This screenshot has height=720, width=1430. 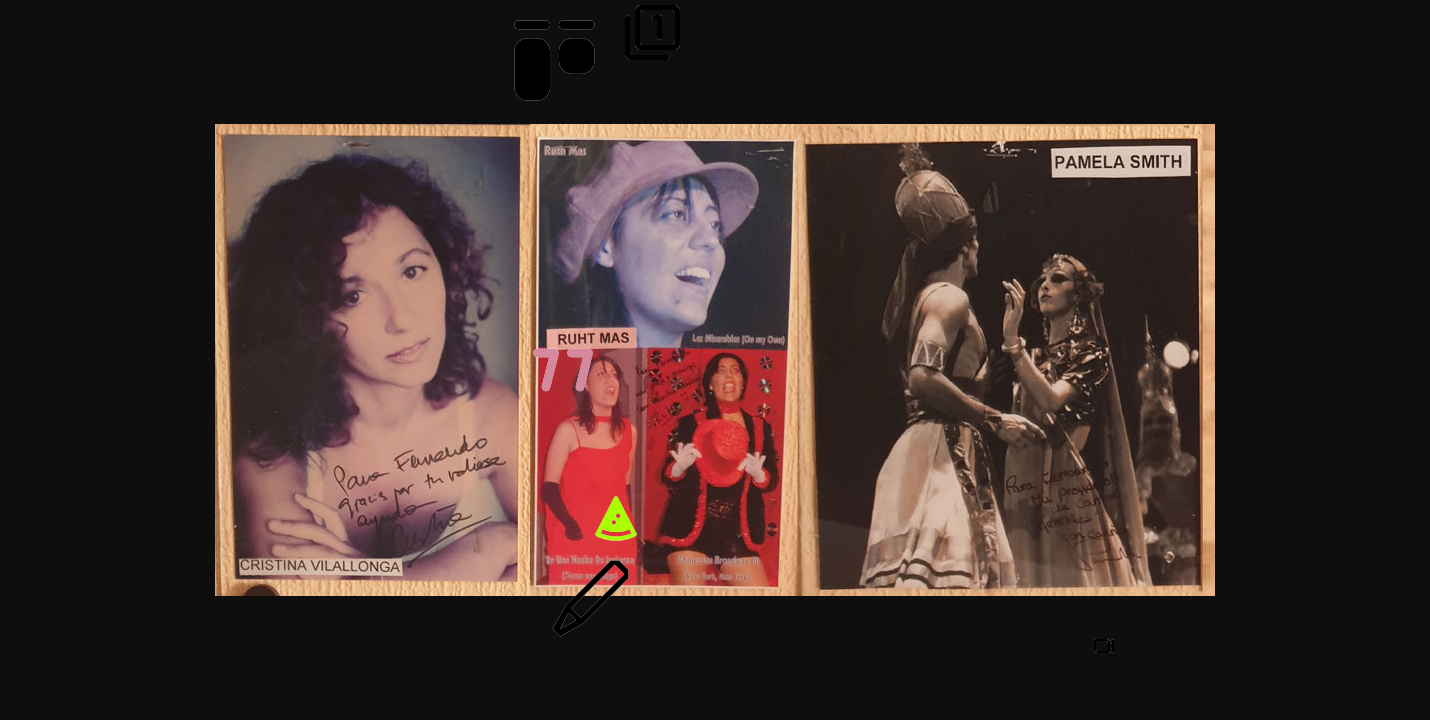 I want to click on edit this item, so click(x=590, y=598).